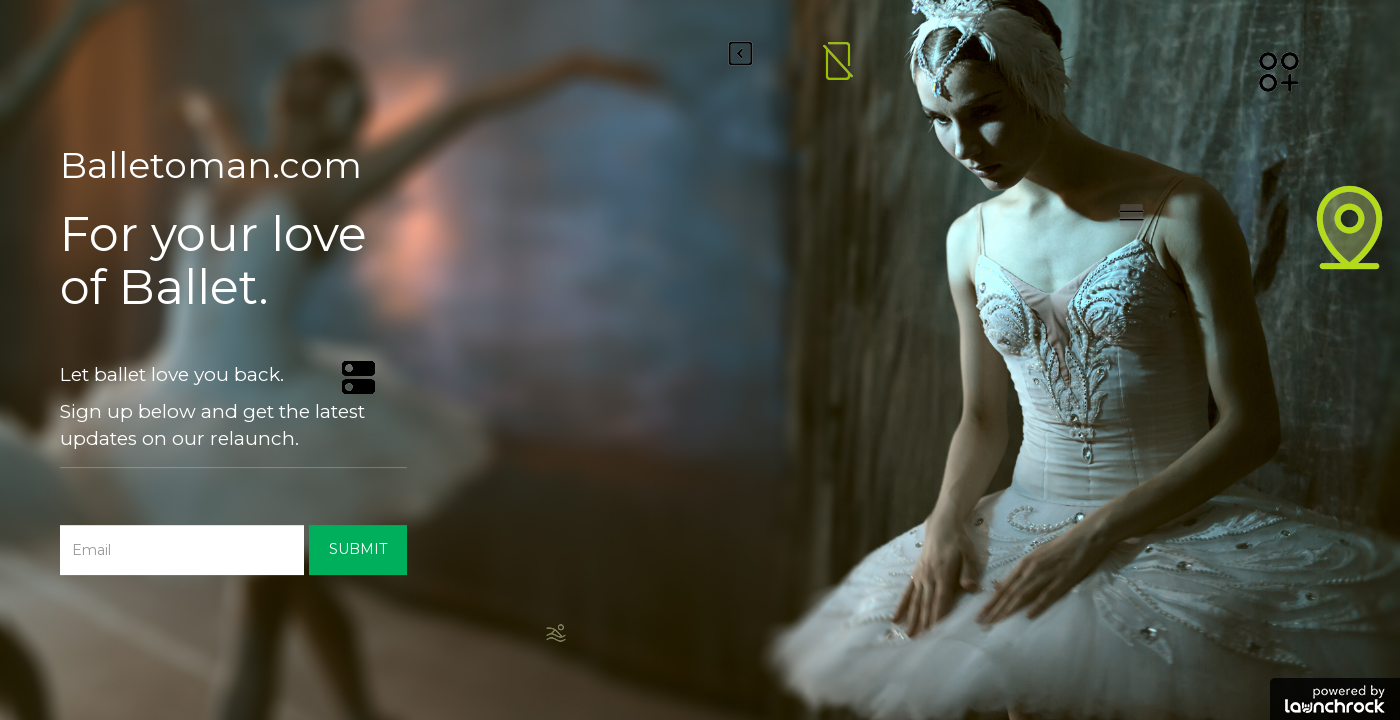 The height and width of the screenshot is (720, 1400). What do you see at coordinates (740, 53) in the screenshot?
I see `navigate to the previous page or screen` at bounding box center [740, 53].